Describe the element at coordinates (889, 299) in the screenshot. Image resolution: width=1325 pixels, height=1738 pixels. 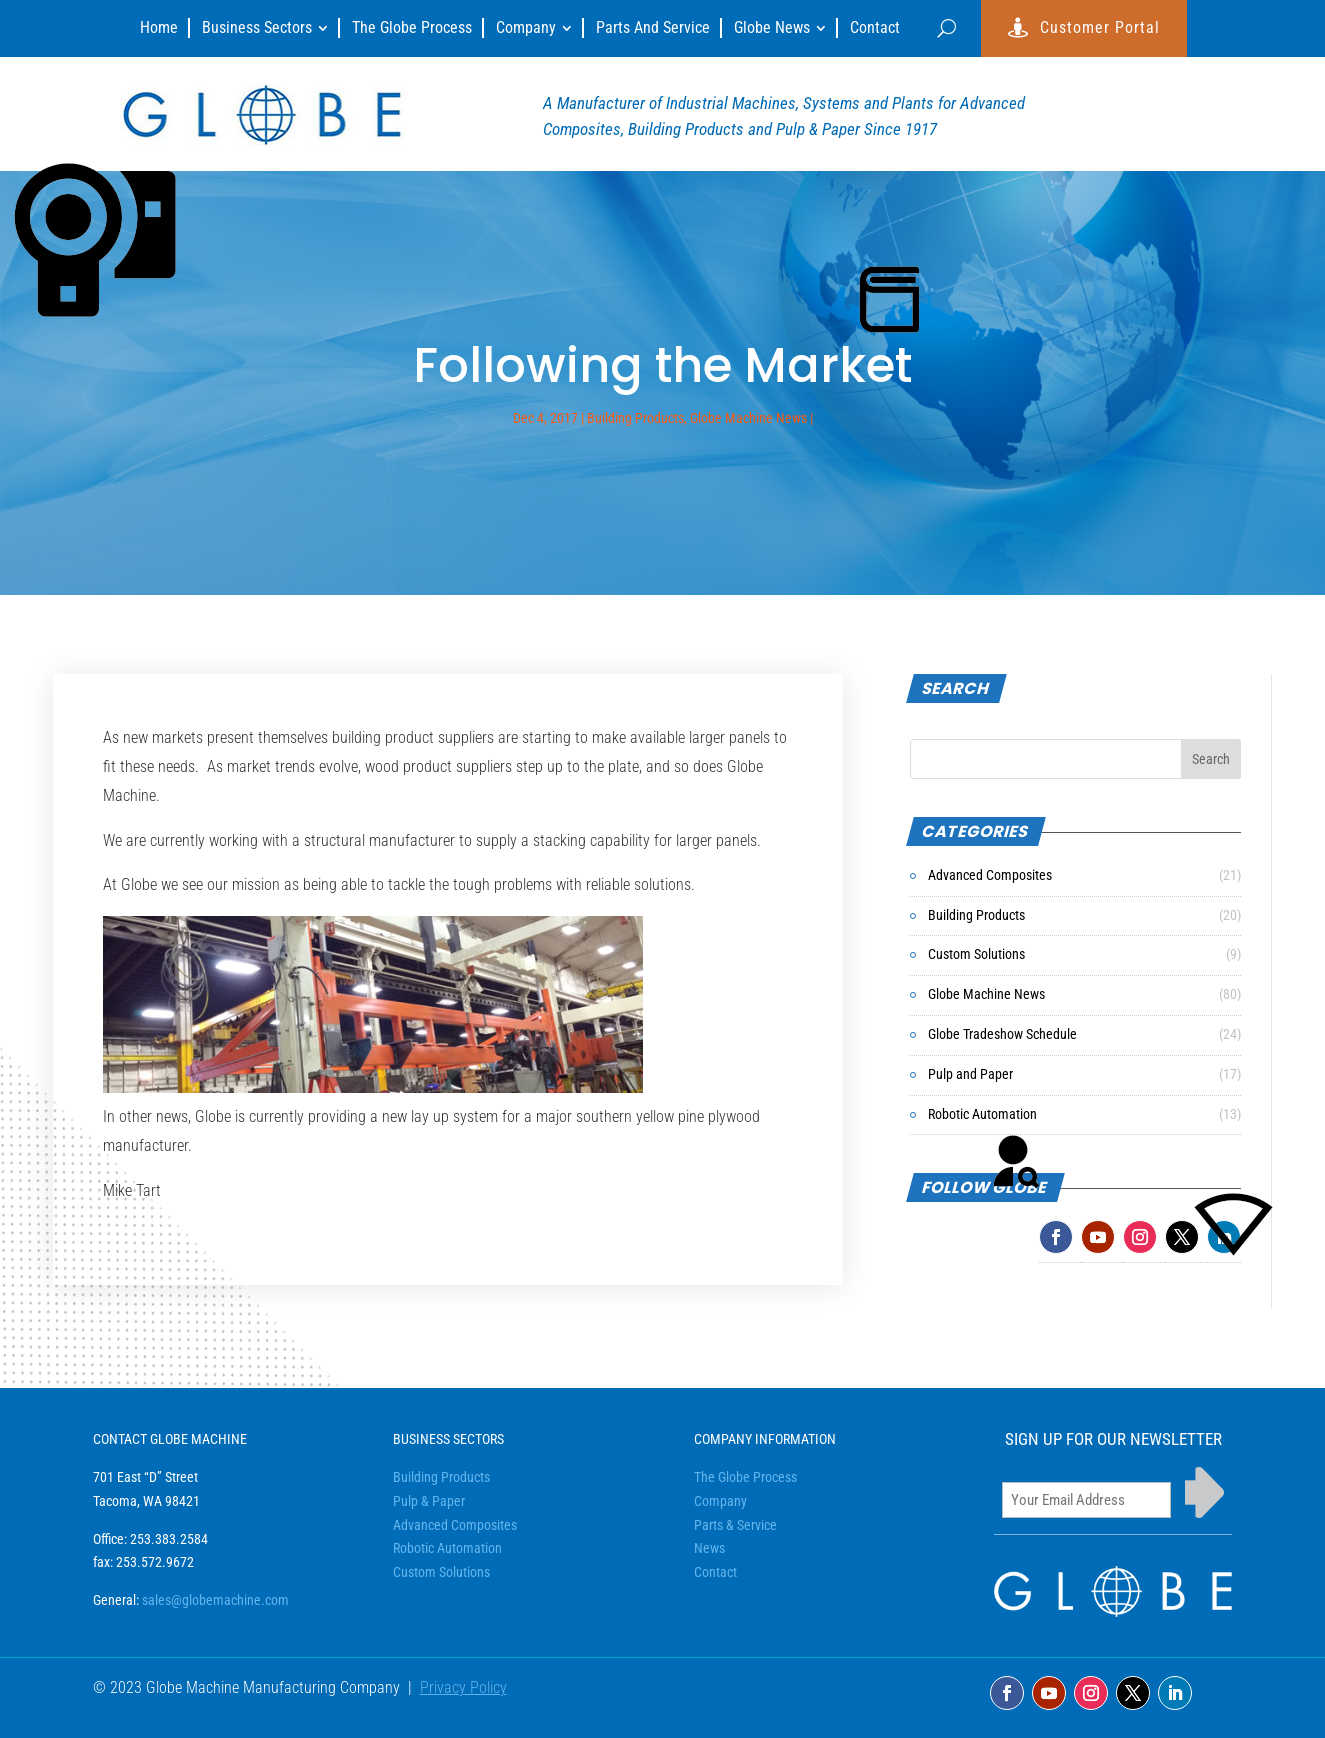
I see `open library or book collection` at that location.